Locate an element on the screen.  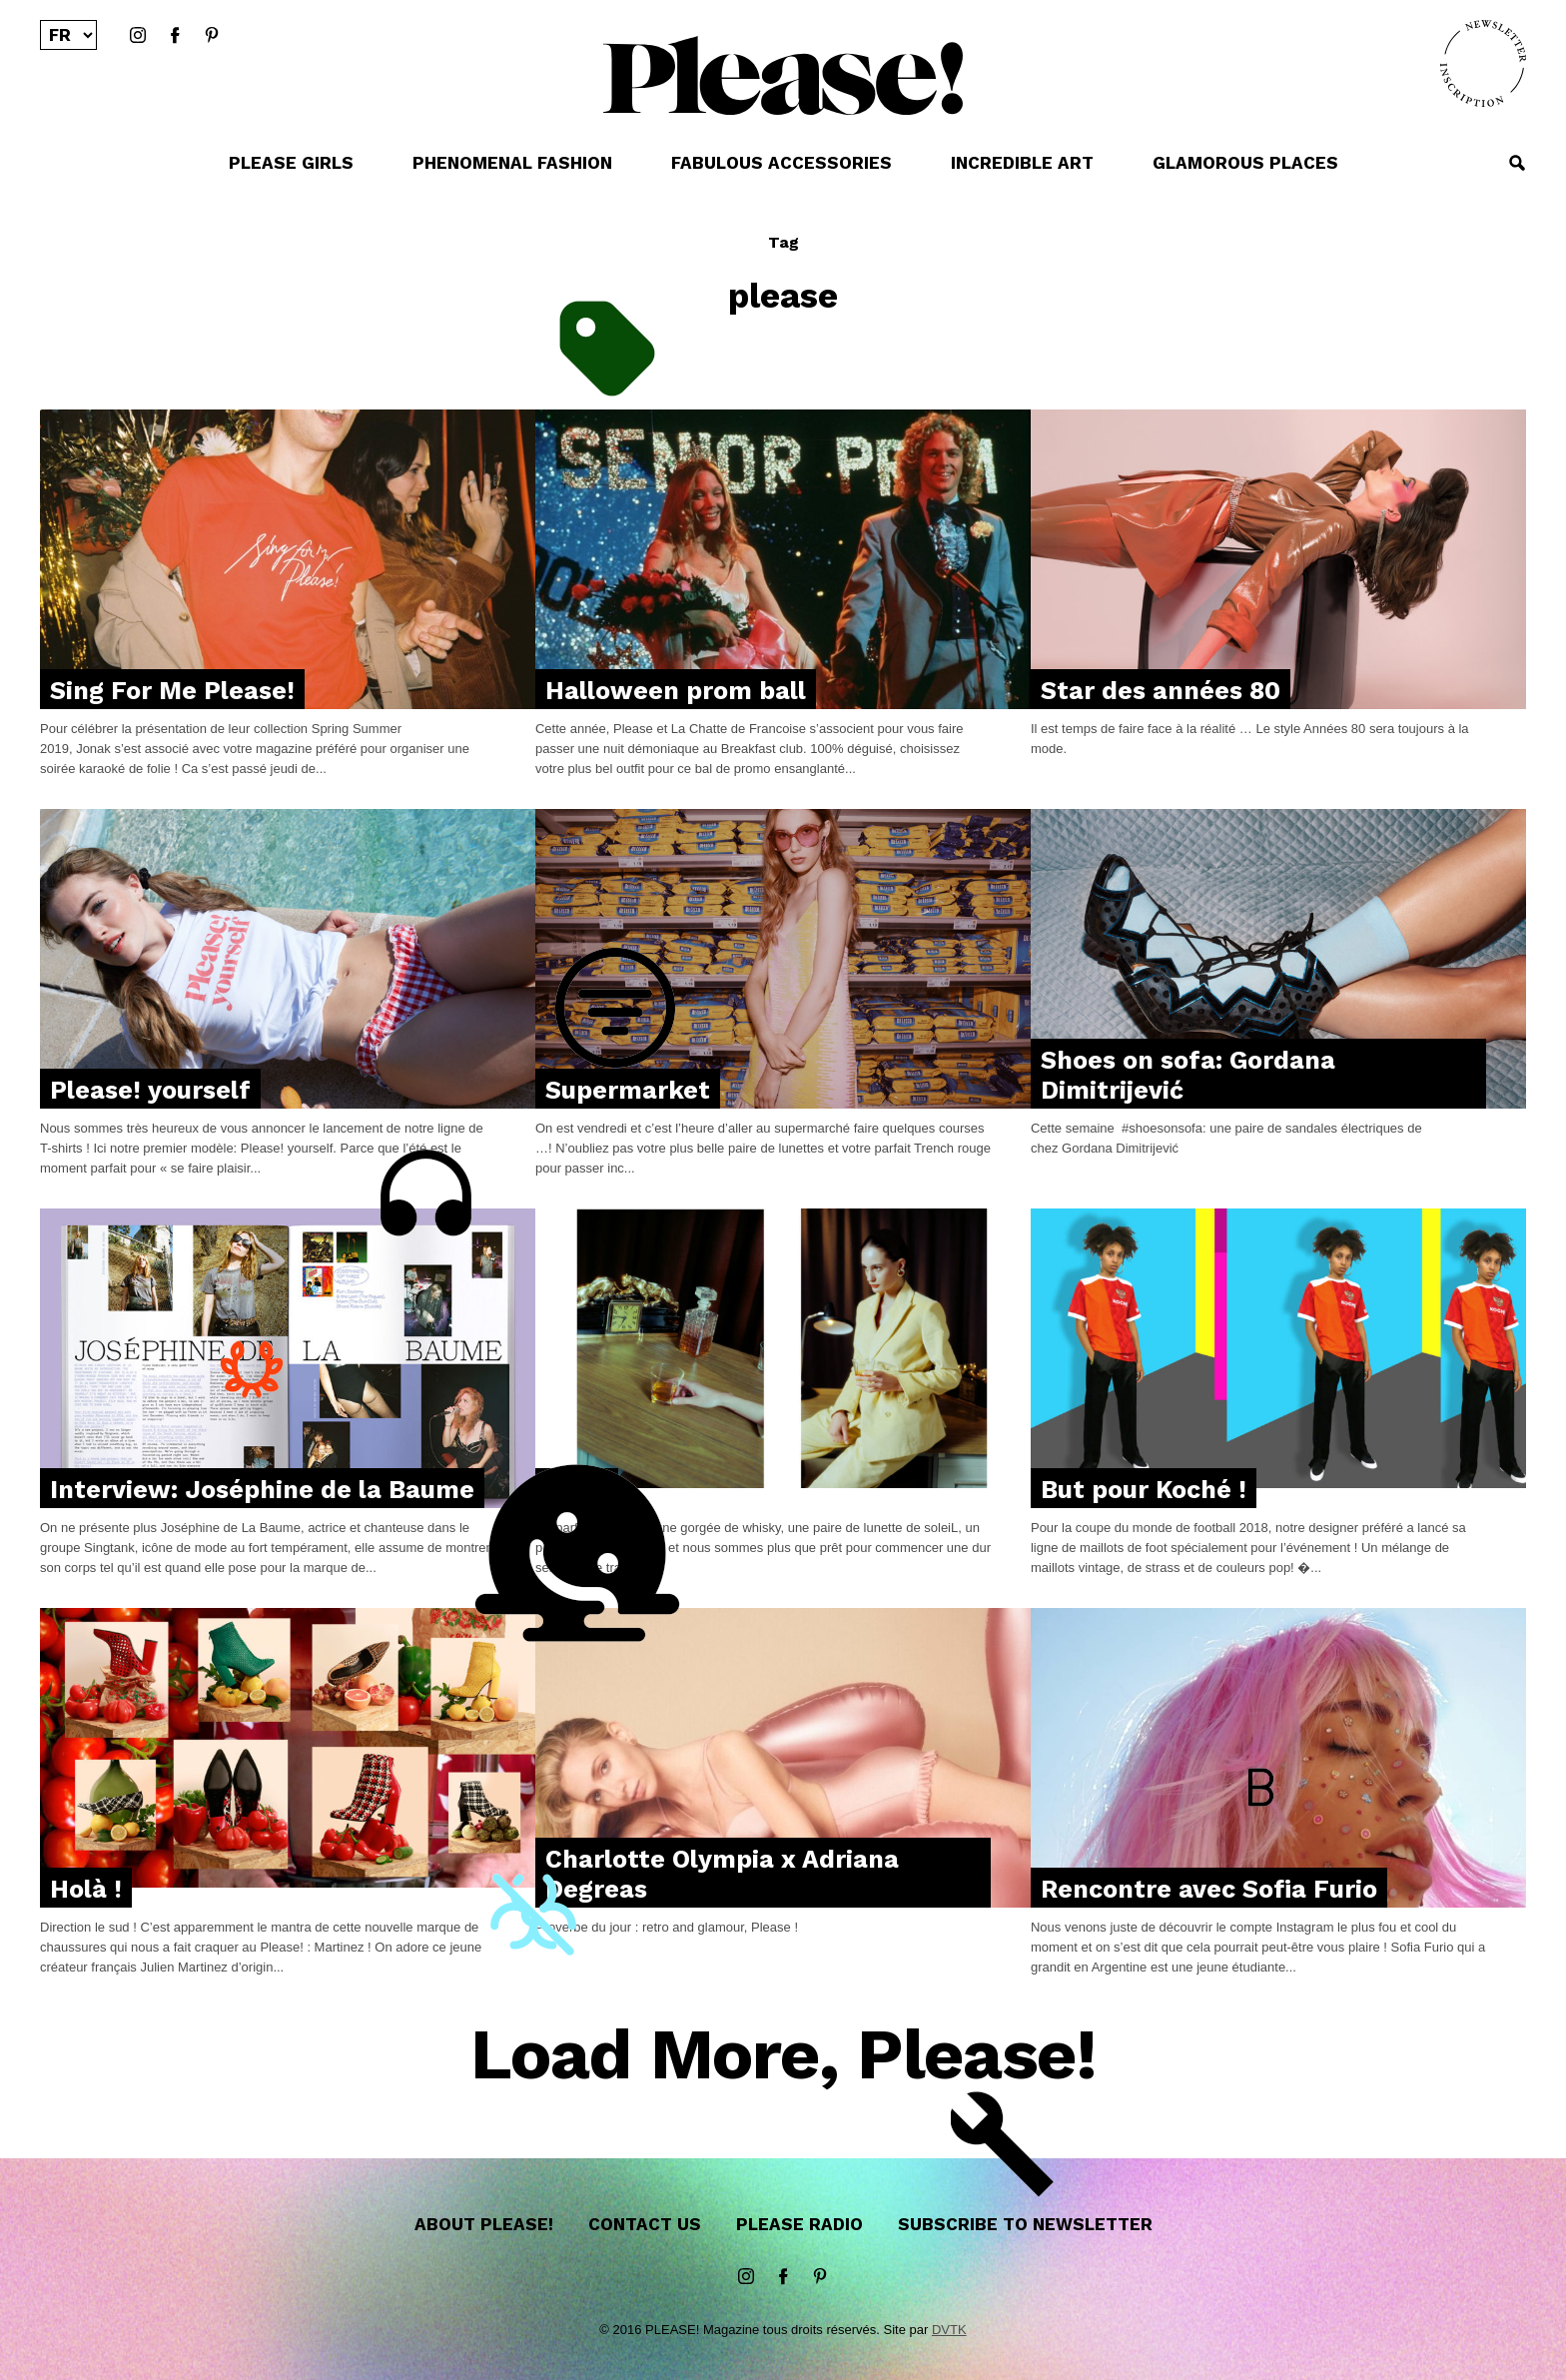
access settings or configuration options is located at coordinates (1004, 2144).